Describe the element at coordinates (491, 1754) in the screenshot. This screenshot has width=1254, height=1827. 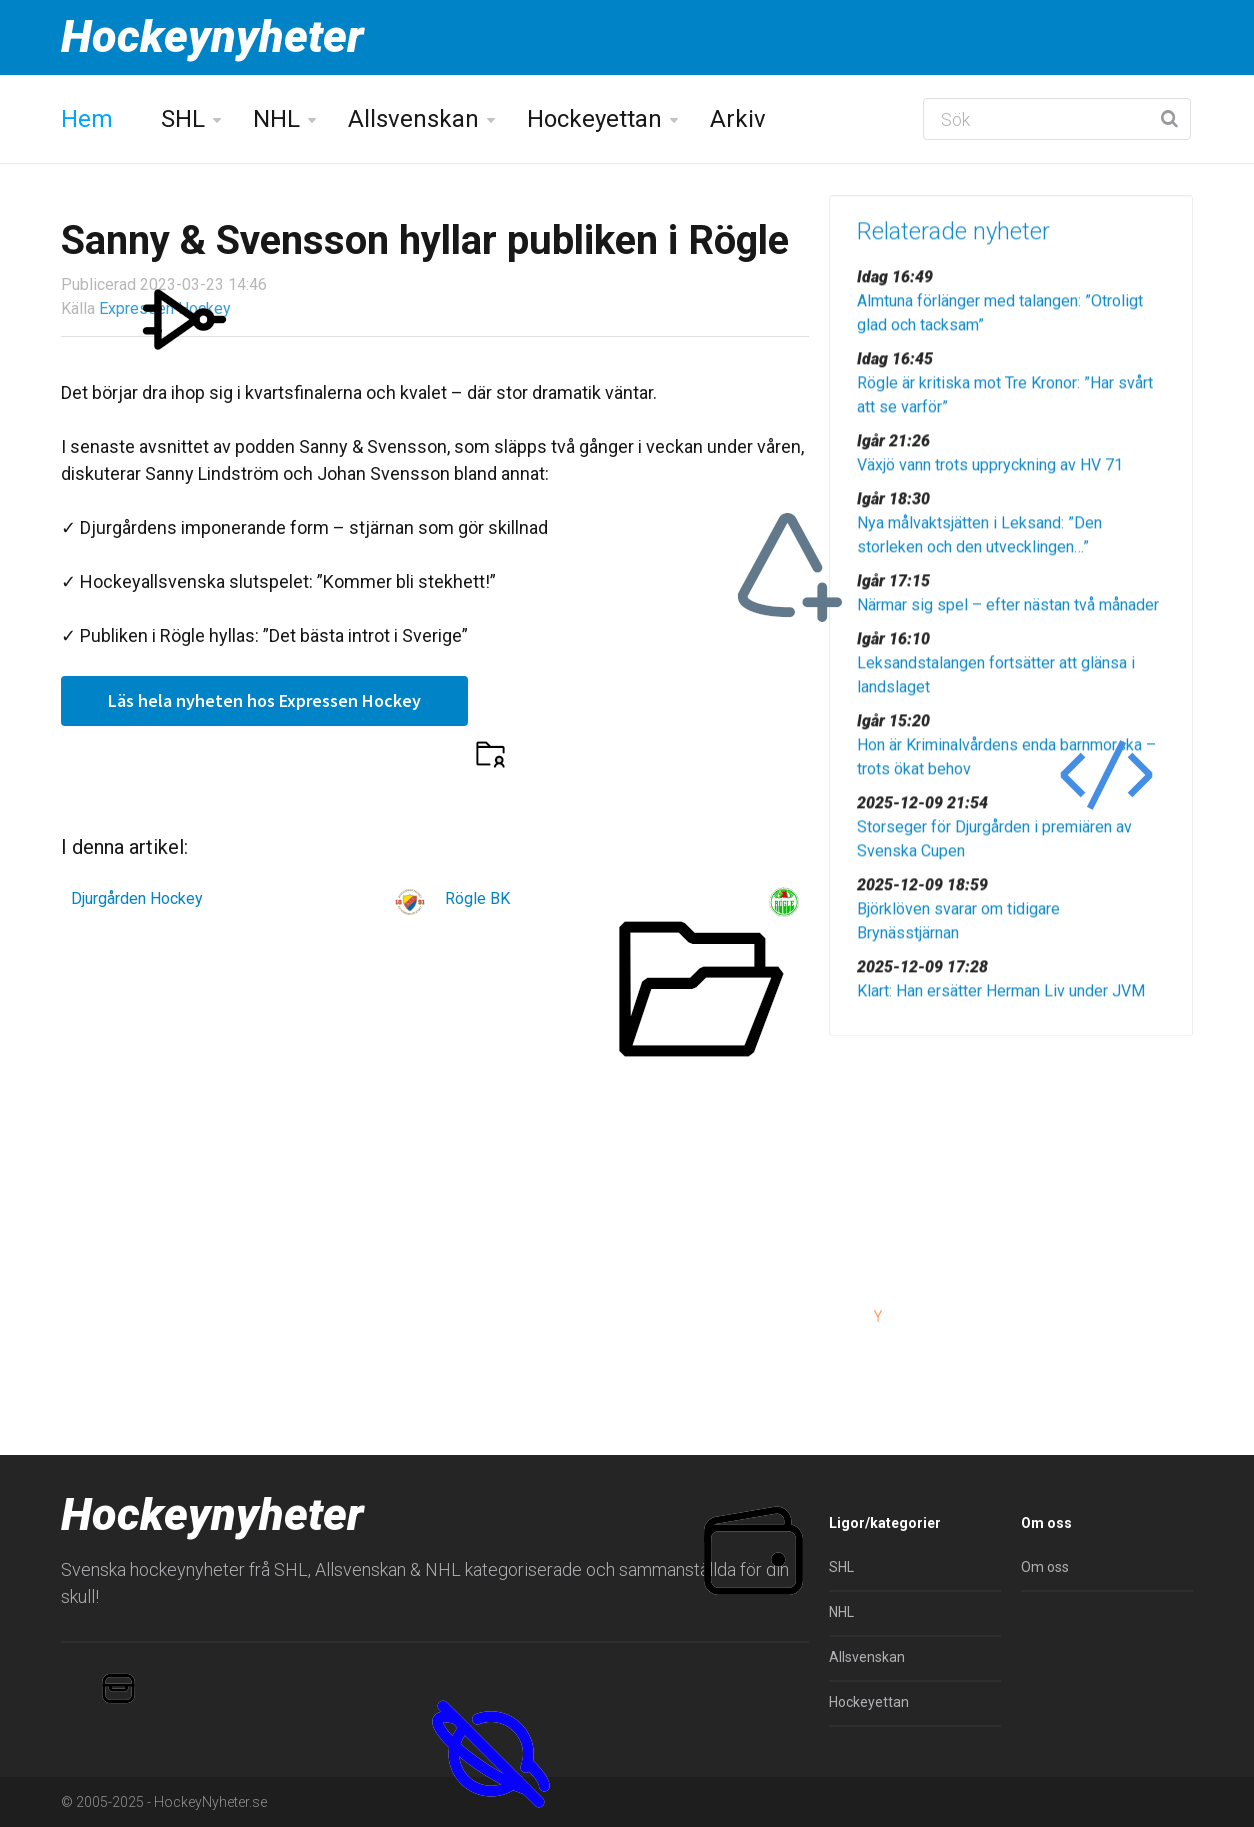
I see `disable global or worldwide access` at that location.